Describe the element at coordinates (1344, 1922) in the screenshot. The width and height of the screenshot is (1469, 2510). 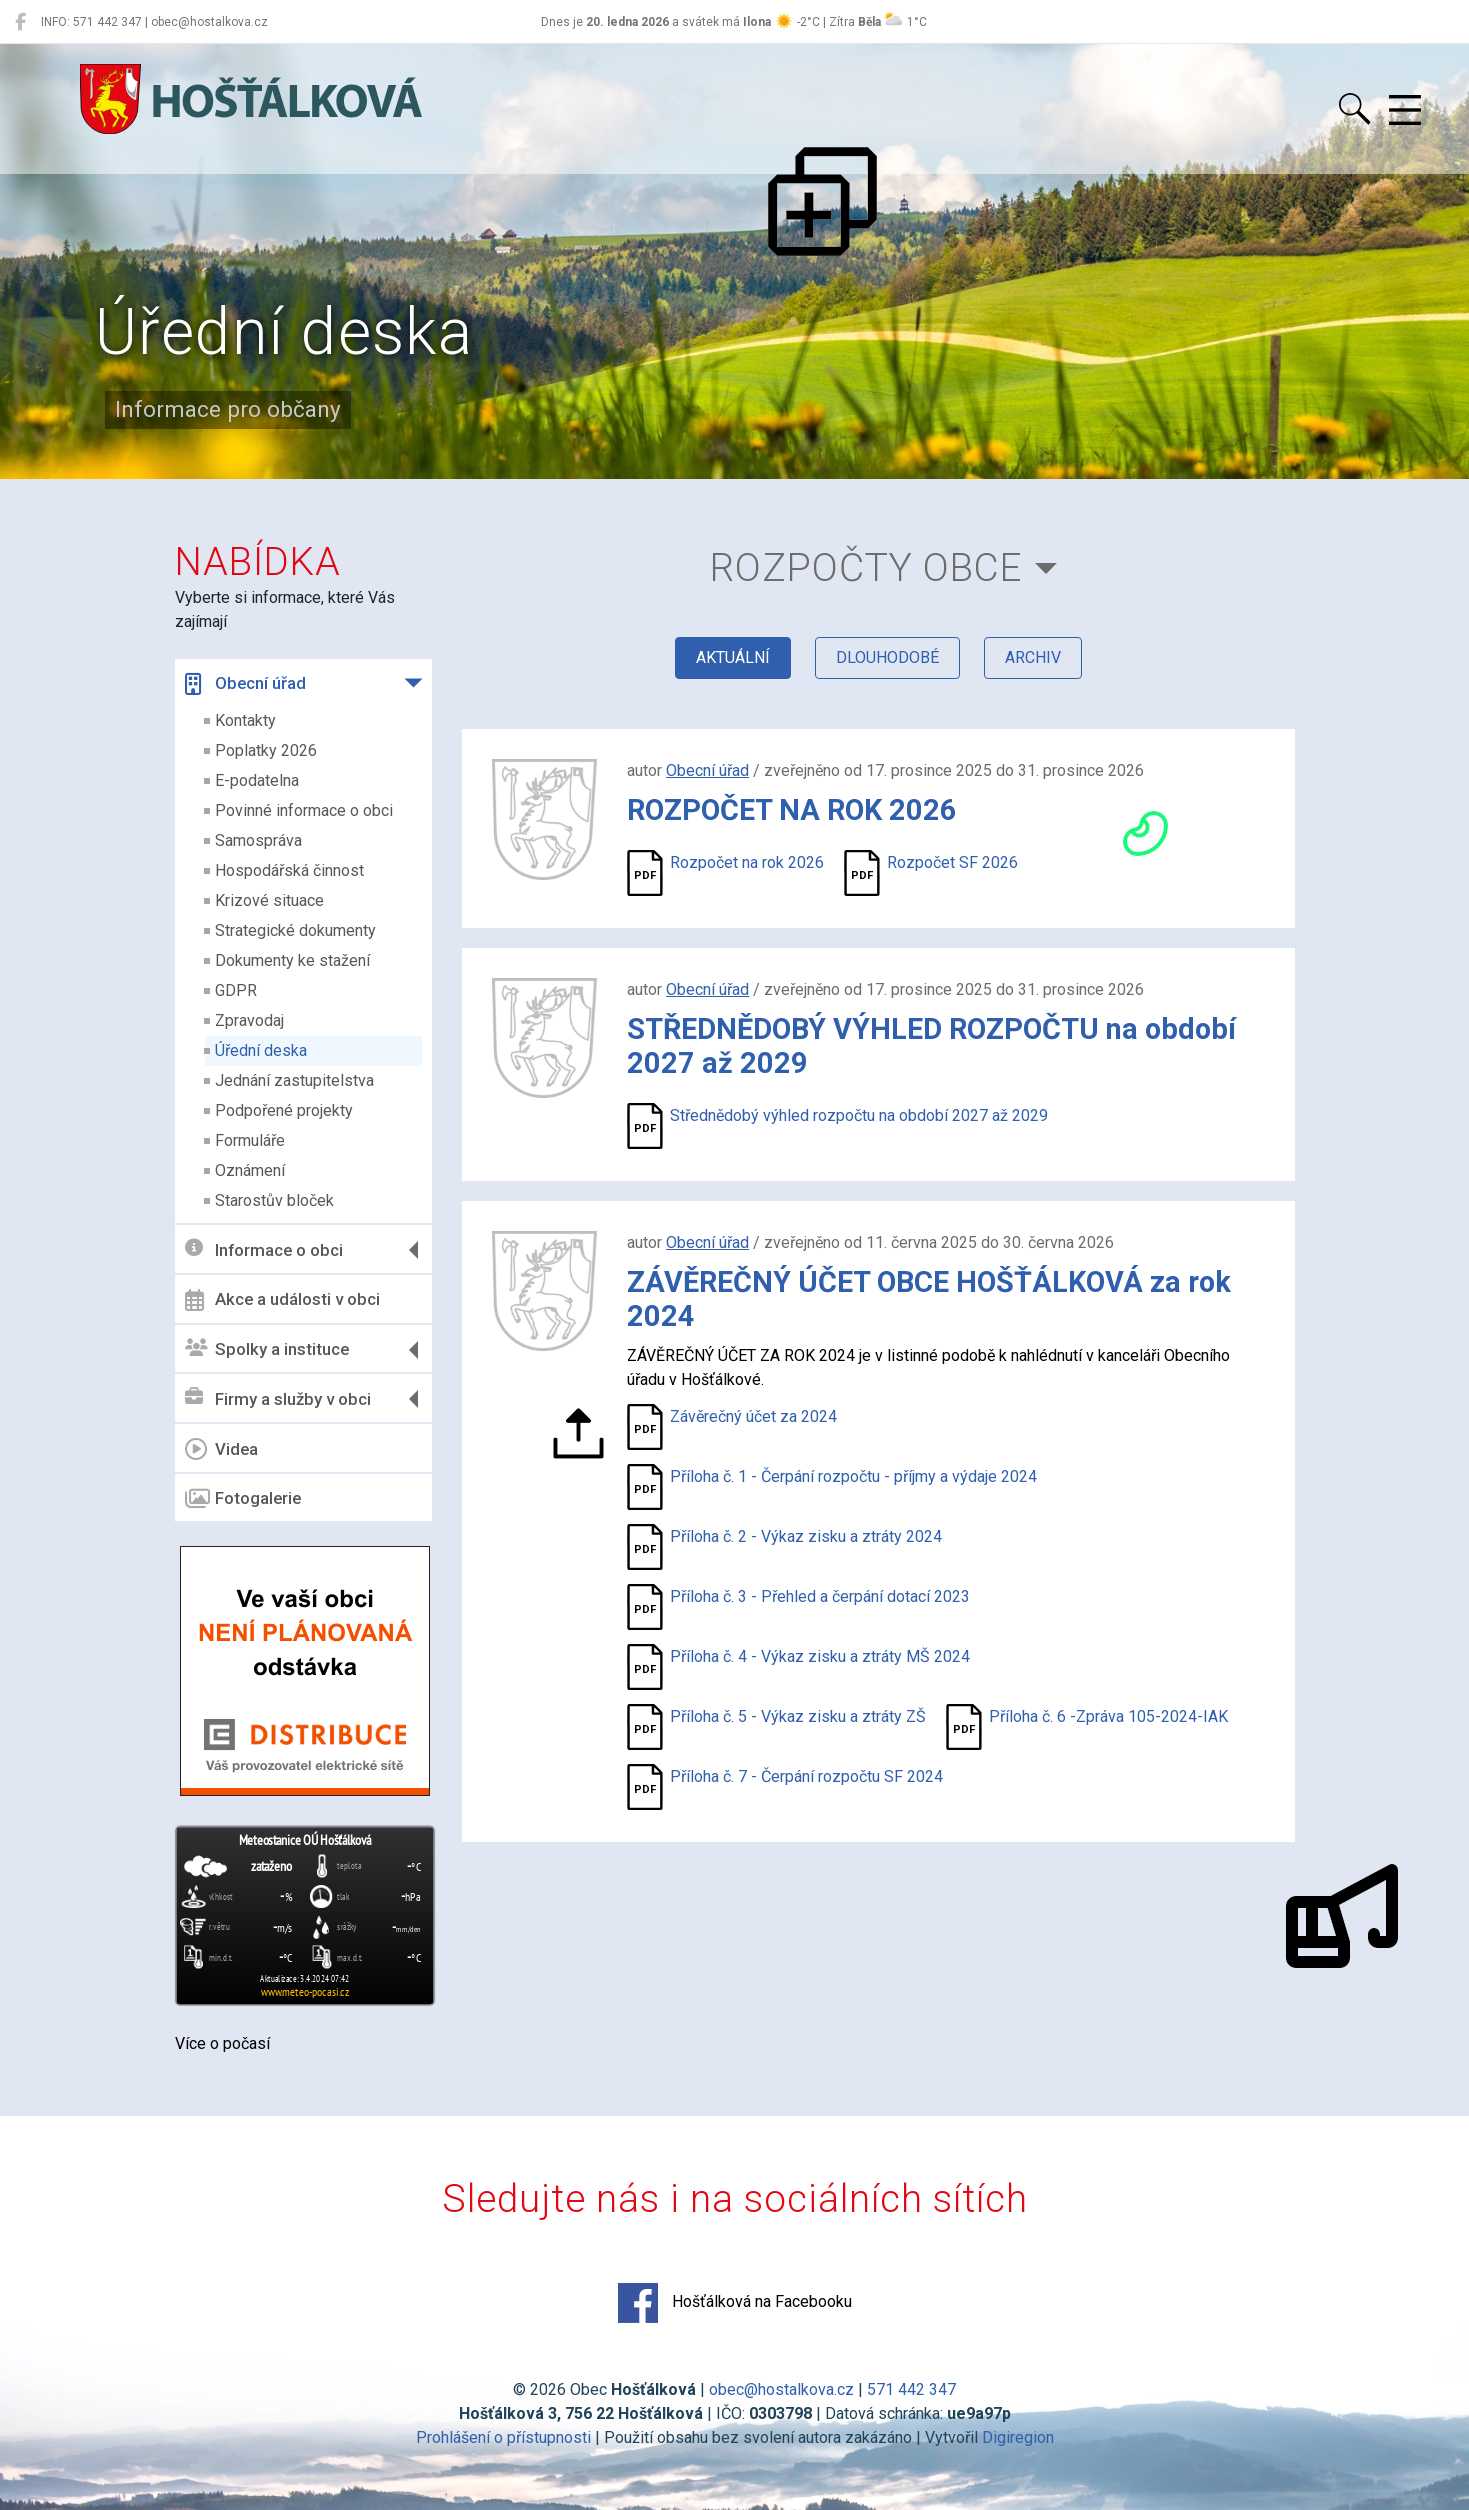
I see `construction or building in progress` at that location.